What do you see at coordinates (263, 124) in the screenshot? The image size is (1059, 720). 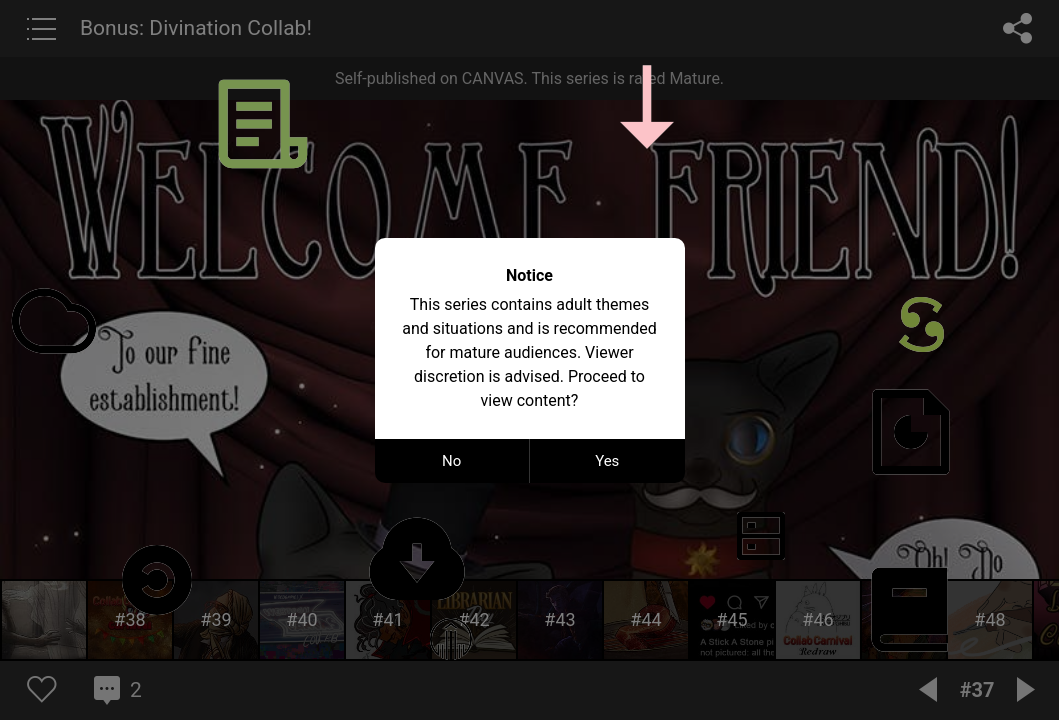 I see `view document list or file directory` at bounding box center [263, 124].